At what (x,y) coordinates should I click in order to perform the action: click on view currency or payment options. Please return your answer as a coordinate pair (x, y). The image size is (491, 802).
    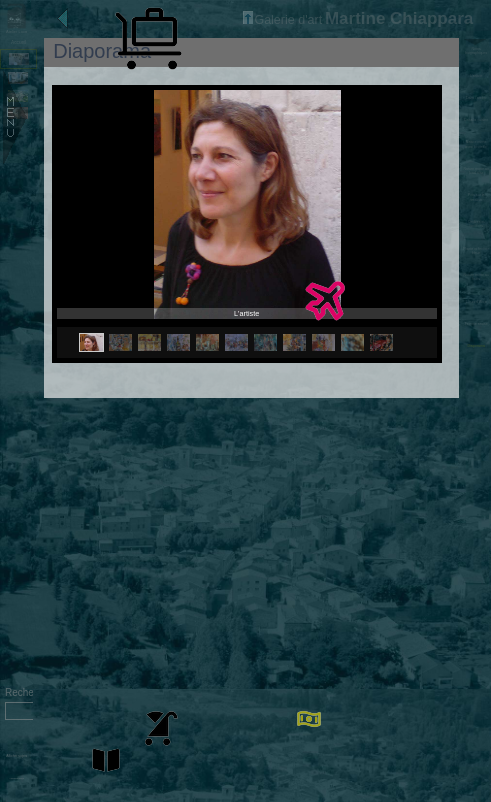
    Looking at the image, I should click on (309, 719).